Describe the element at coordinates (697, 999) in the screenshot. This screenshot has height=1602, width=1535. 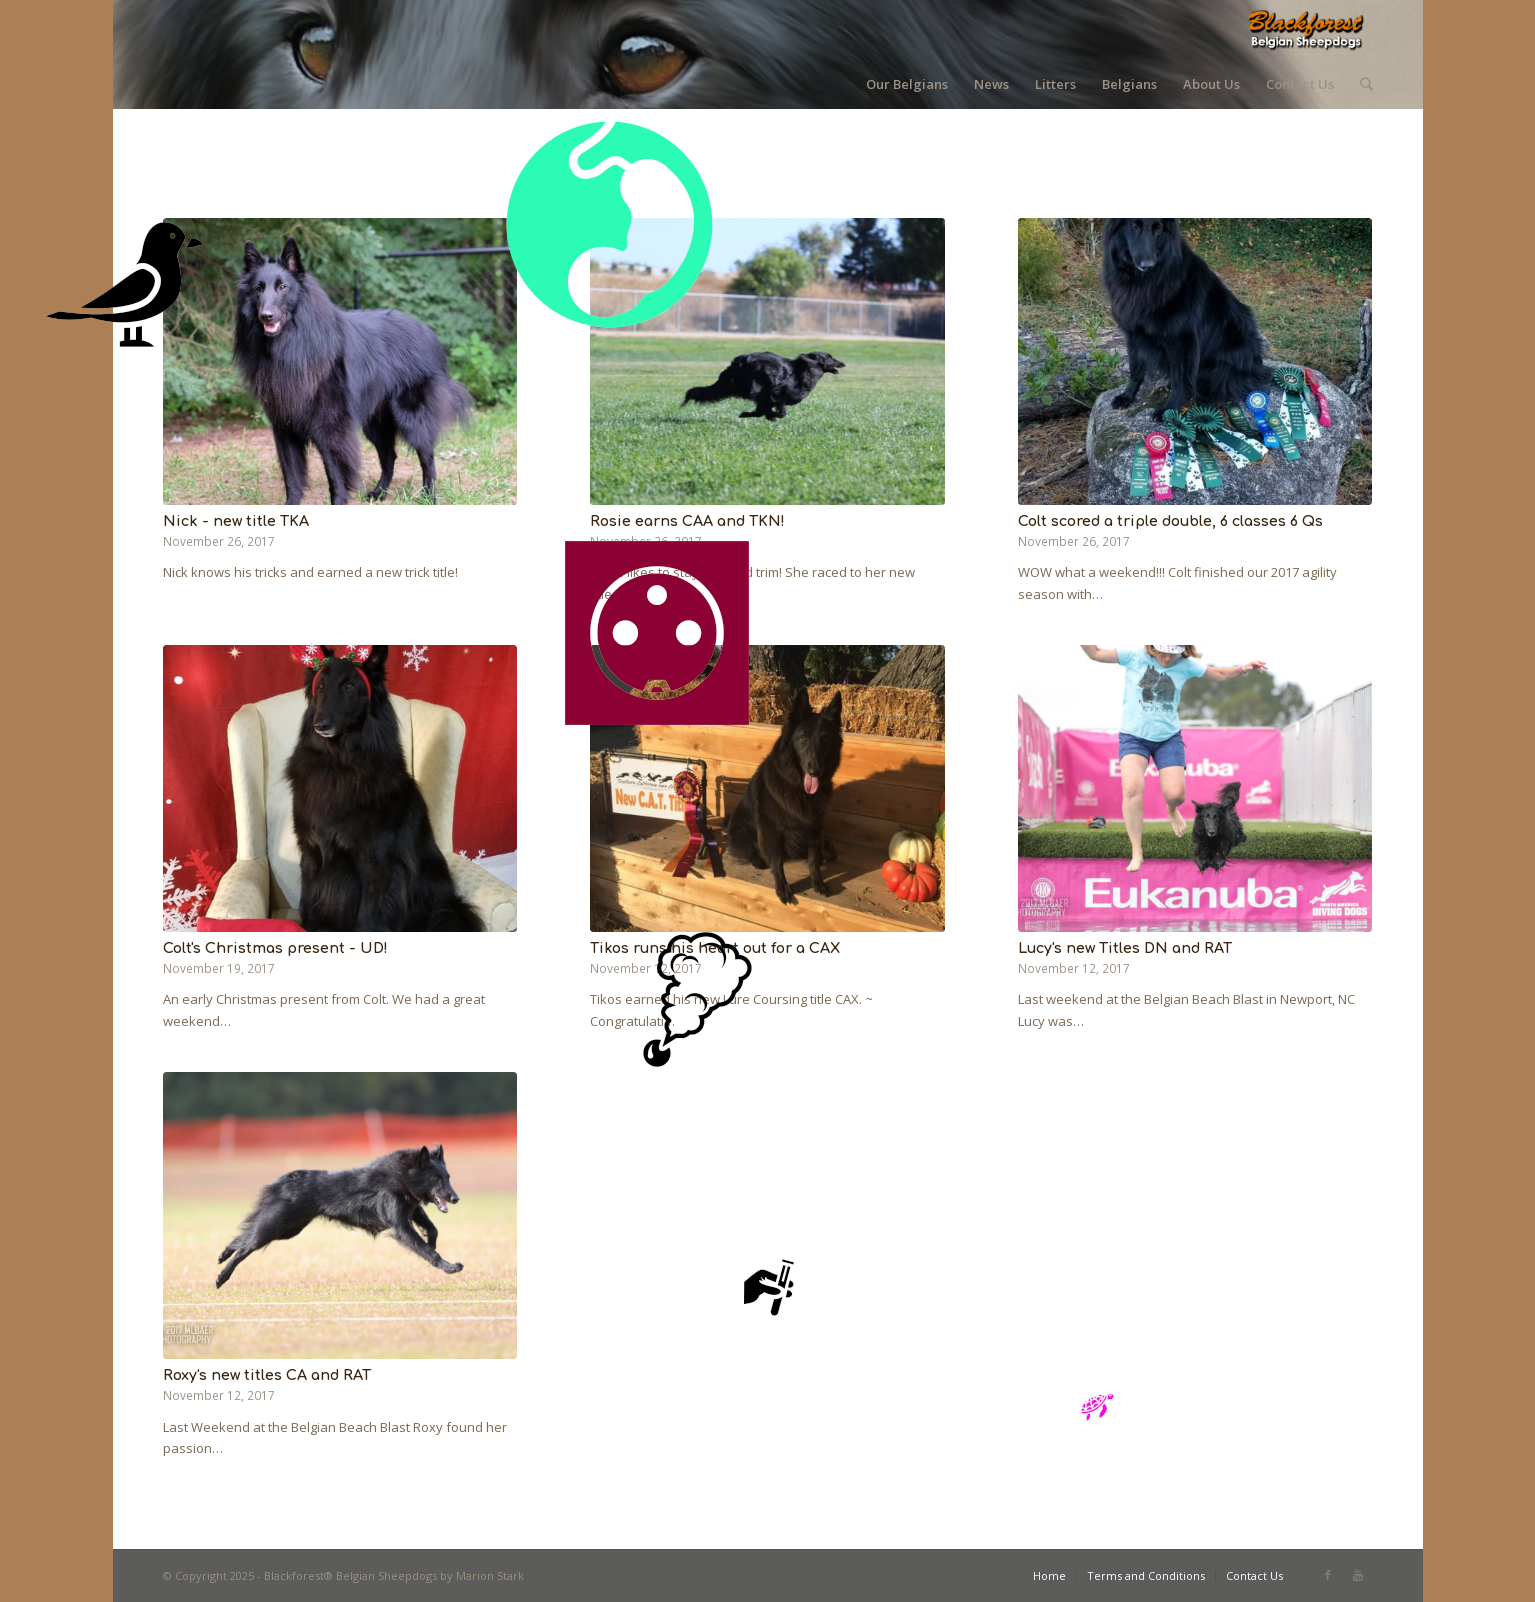
I see `activate smoke bomb ability in game` at that location.